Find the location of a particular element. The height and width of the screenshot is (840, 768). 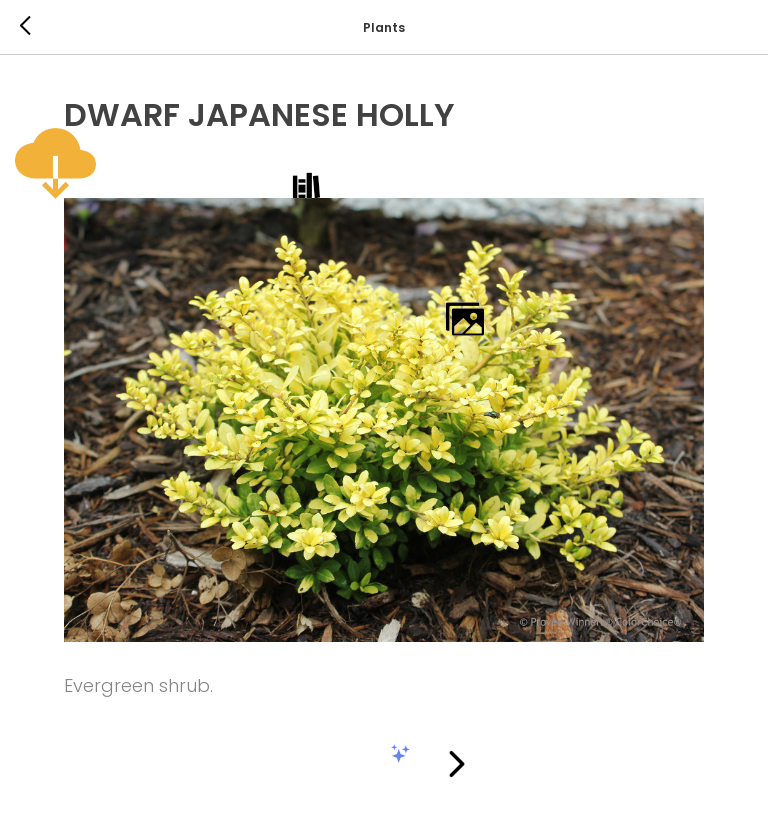

access your saved books or media library is located at coordinates (306, 185).